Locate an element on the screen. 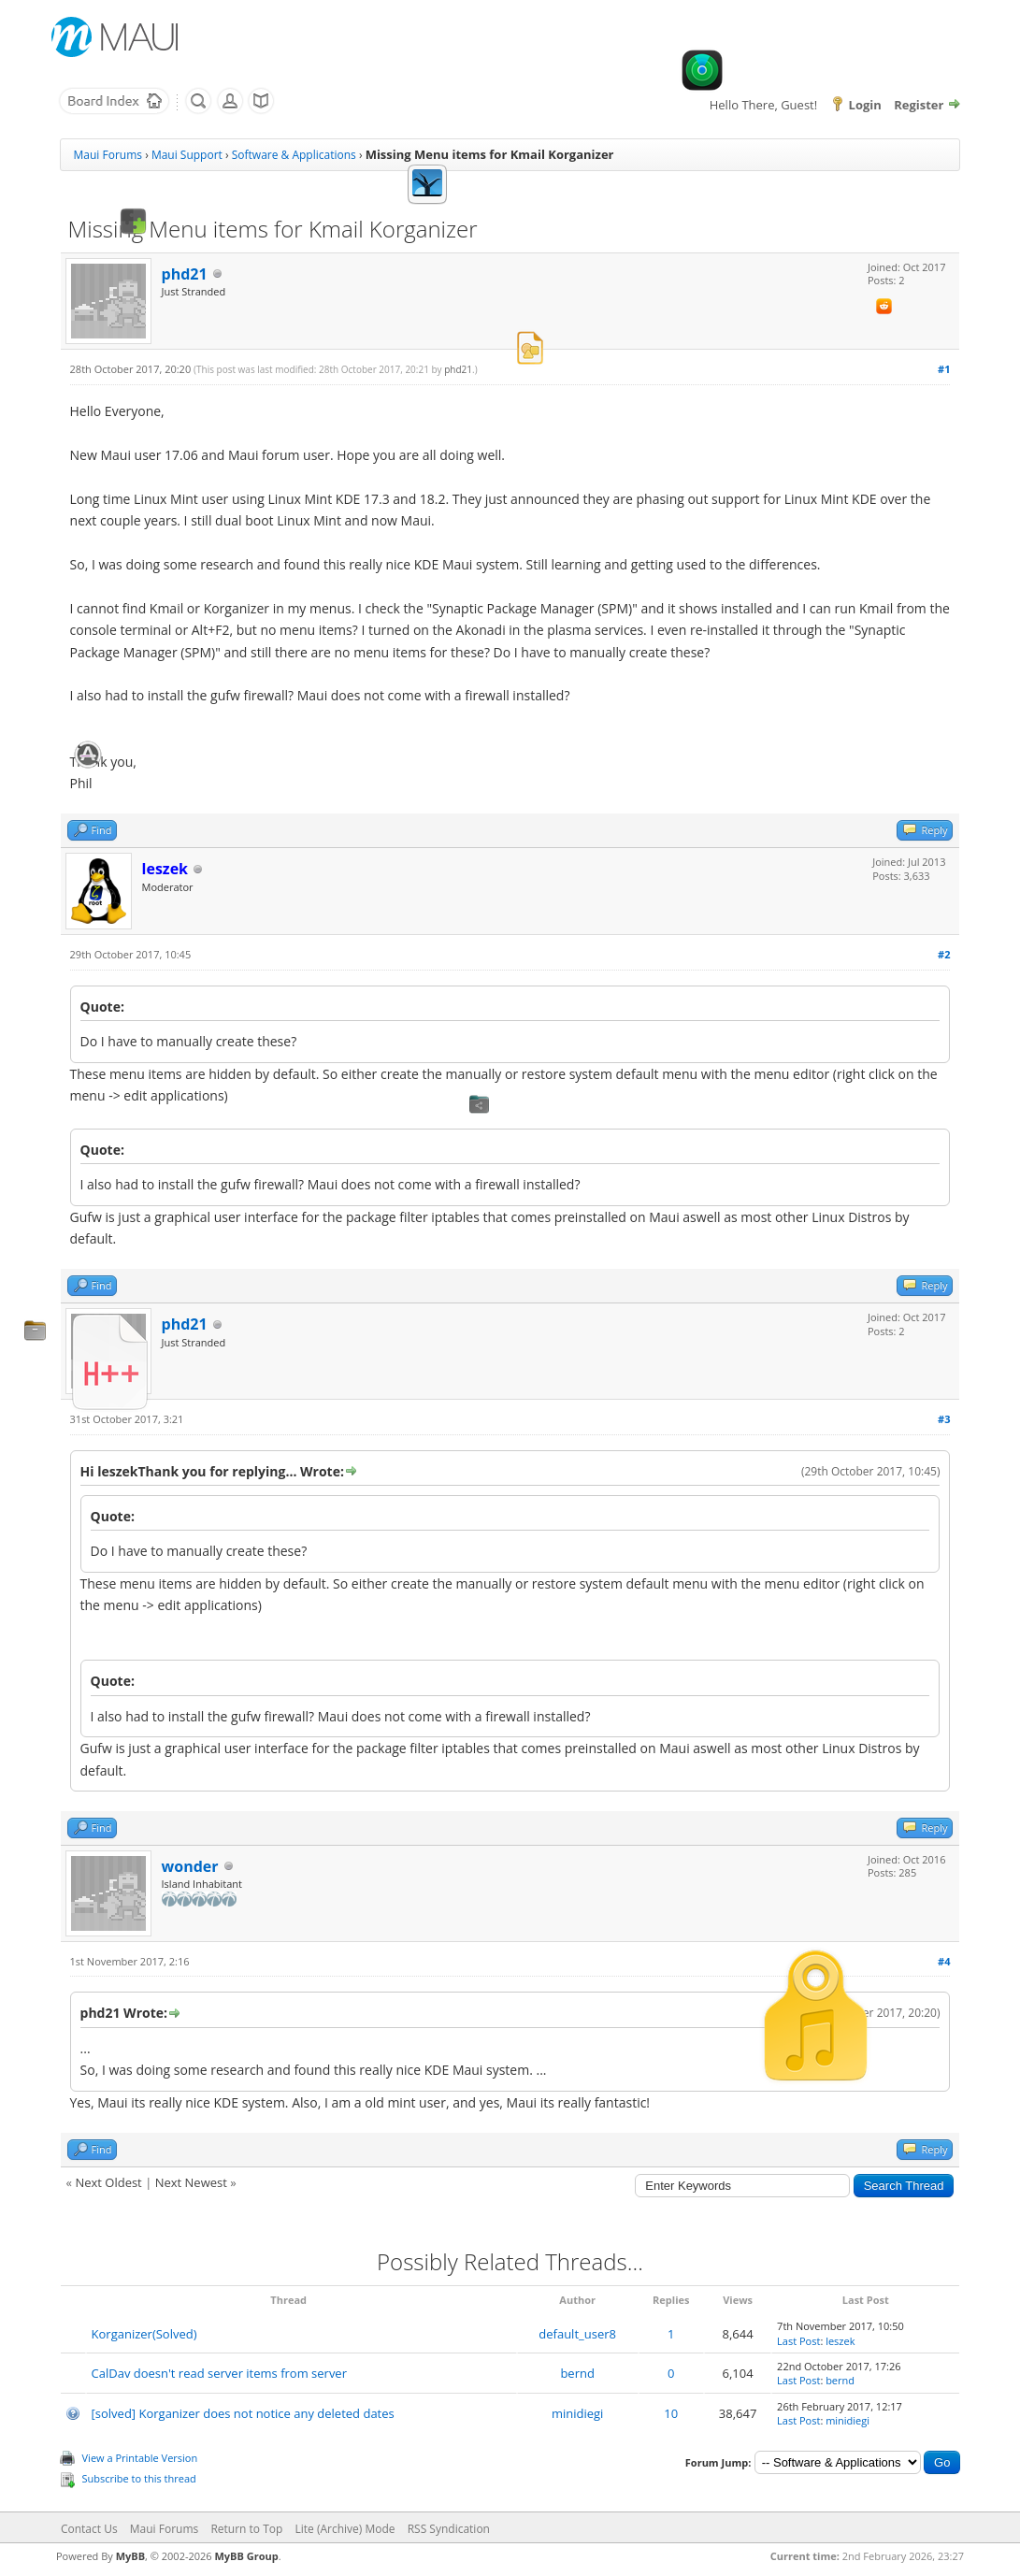  a c++ header file is located at coordinates (109, 1361).